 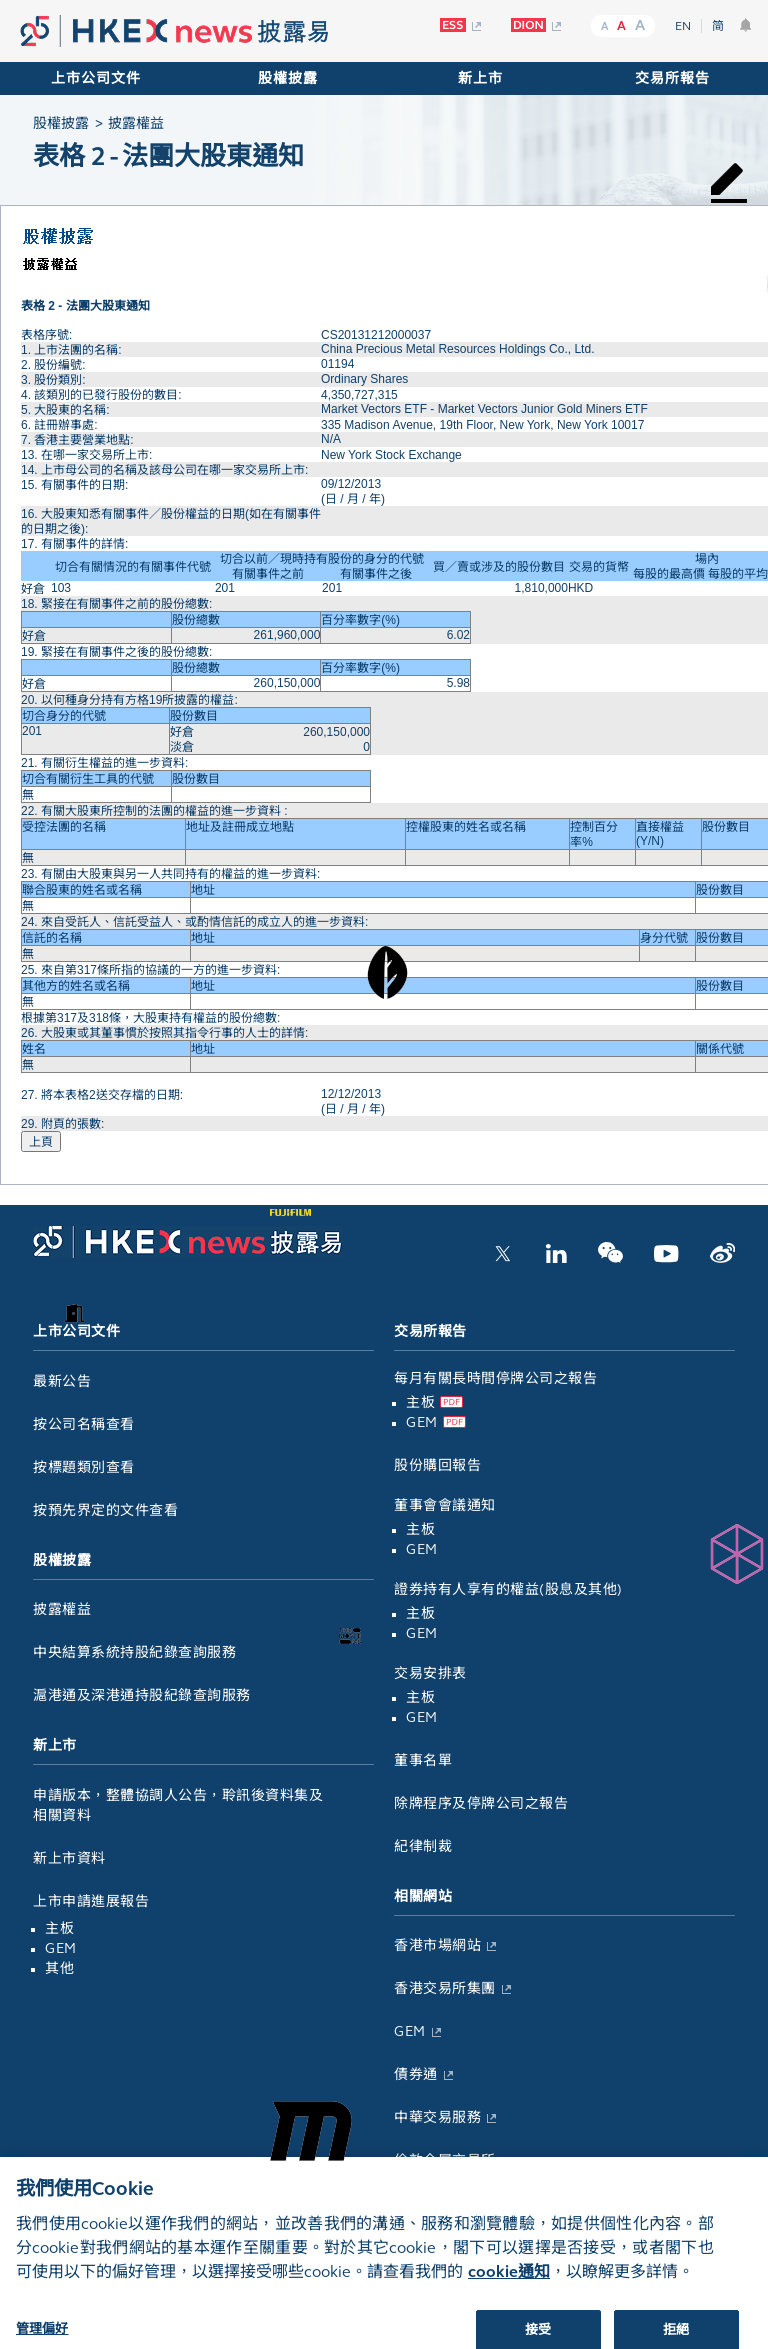 I want to click on log out or exit the application, so click(x=74, y=1313).